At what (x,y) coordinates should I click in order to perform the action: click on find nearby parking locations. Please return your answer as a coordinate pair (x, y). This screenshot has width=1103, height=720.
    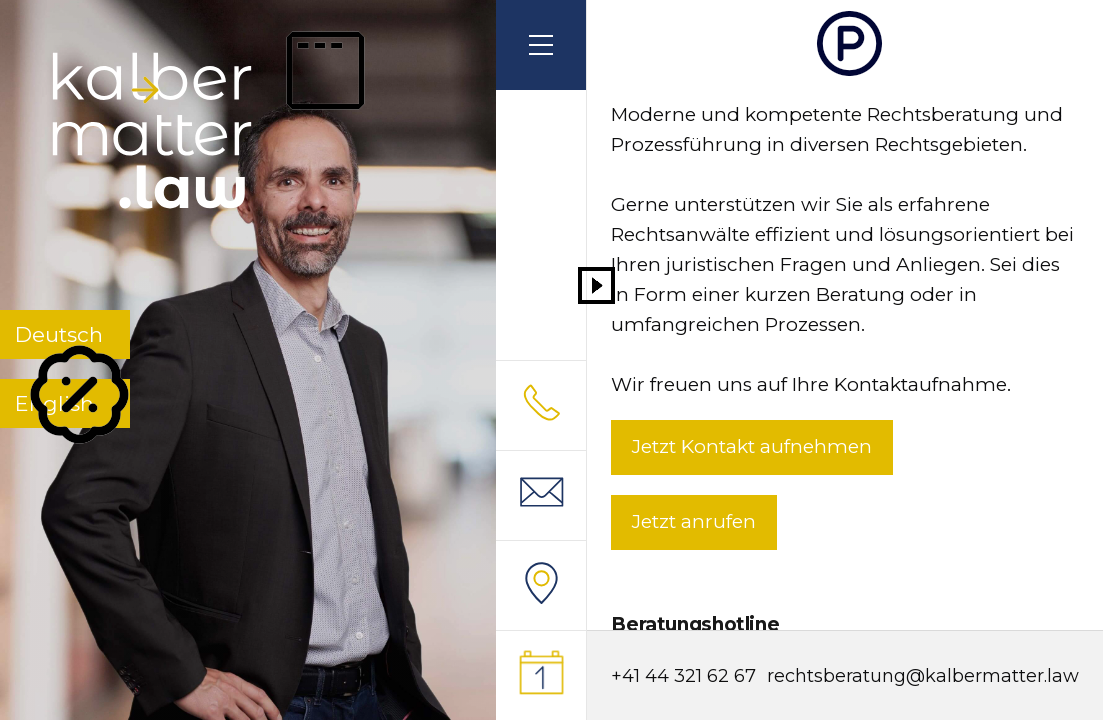
    Looking at the image, I should click on (849, 43).